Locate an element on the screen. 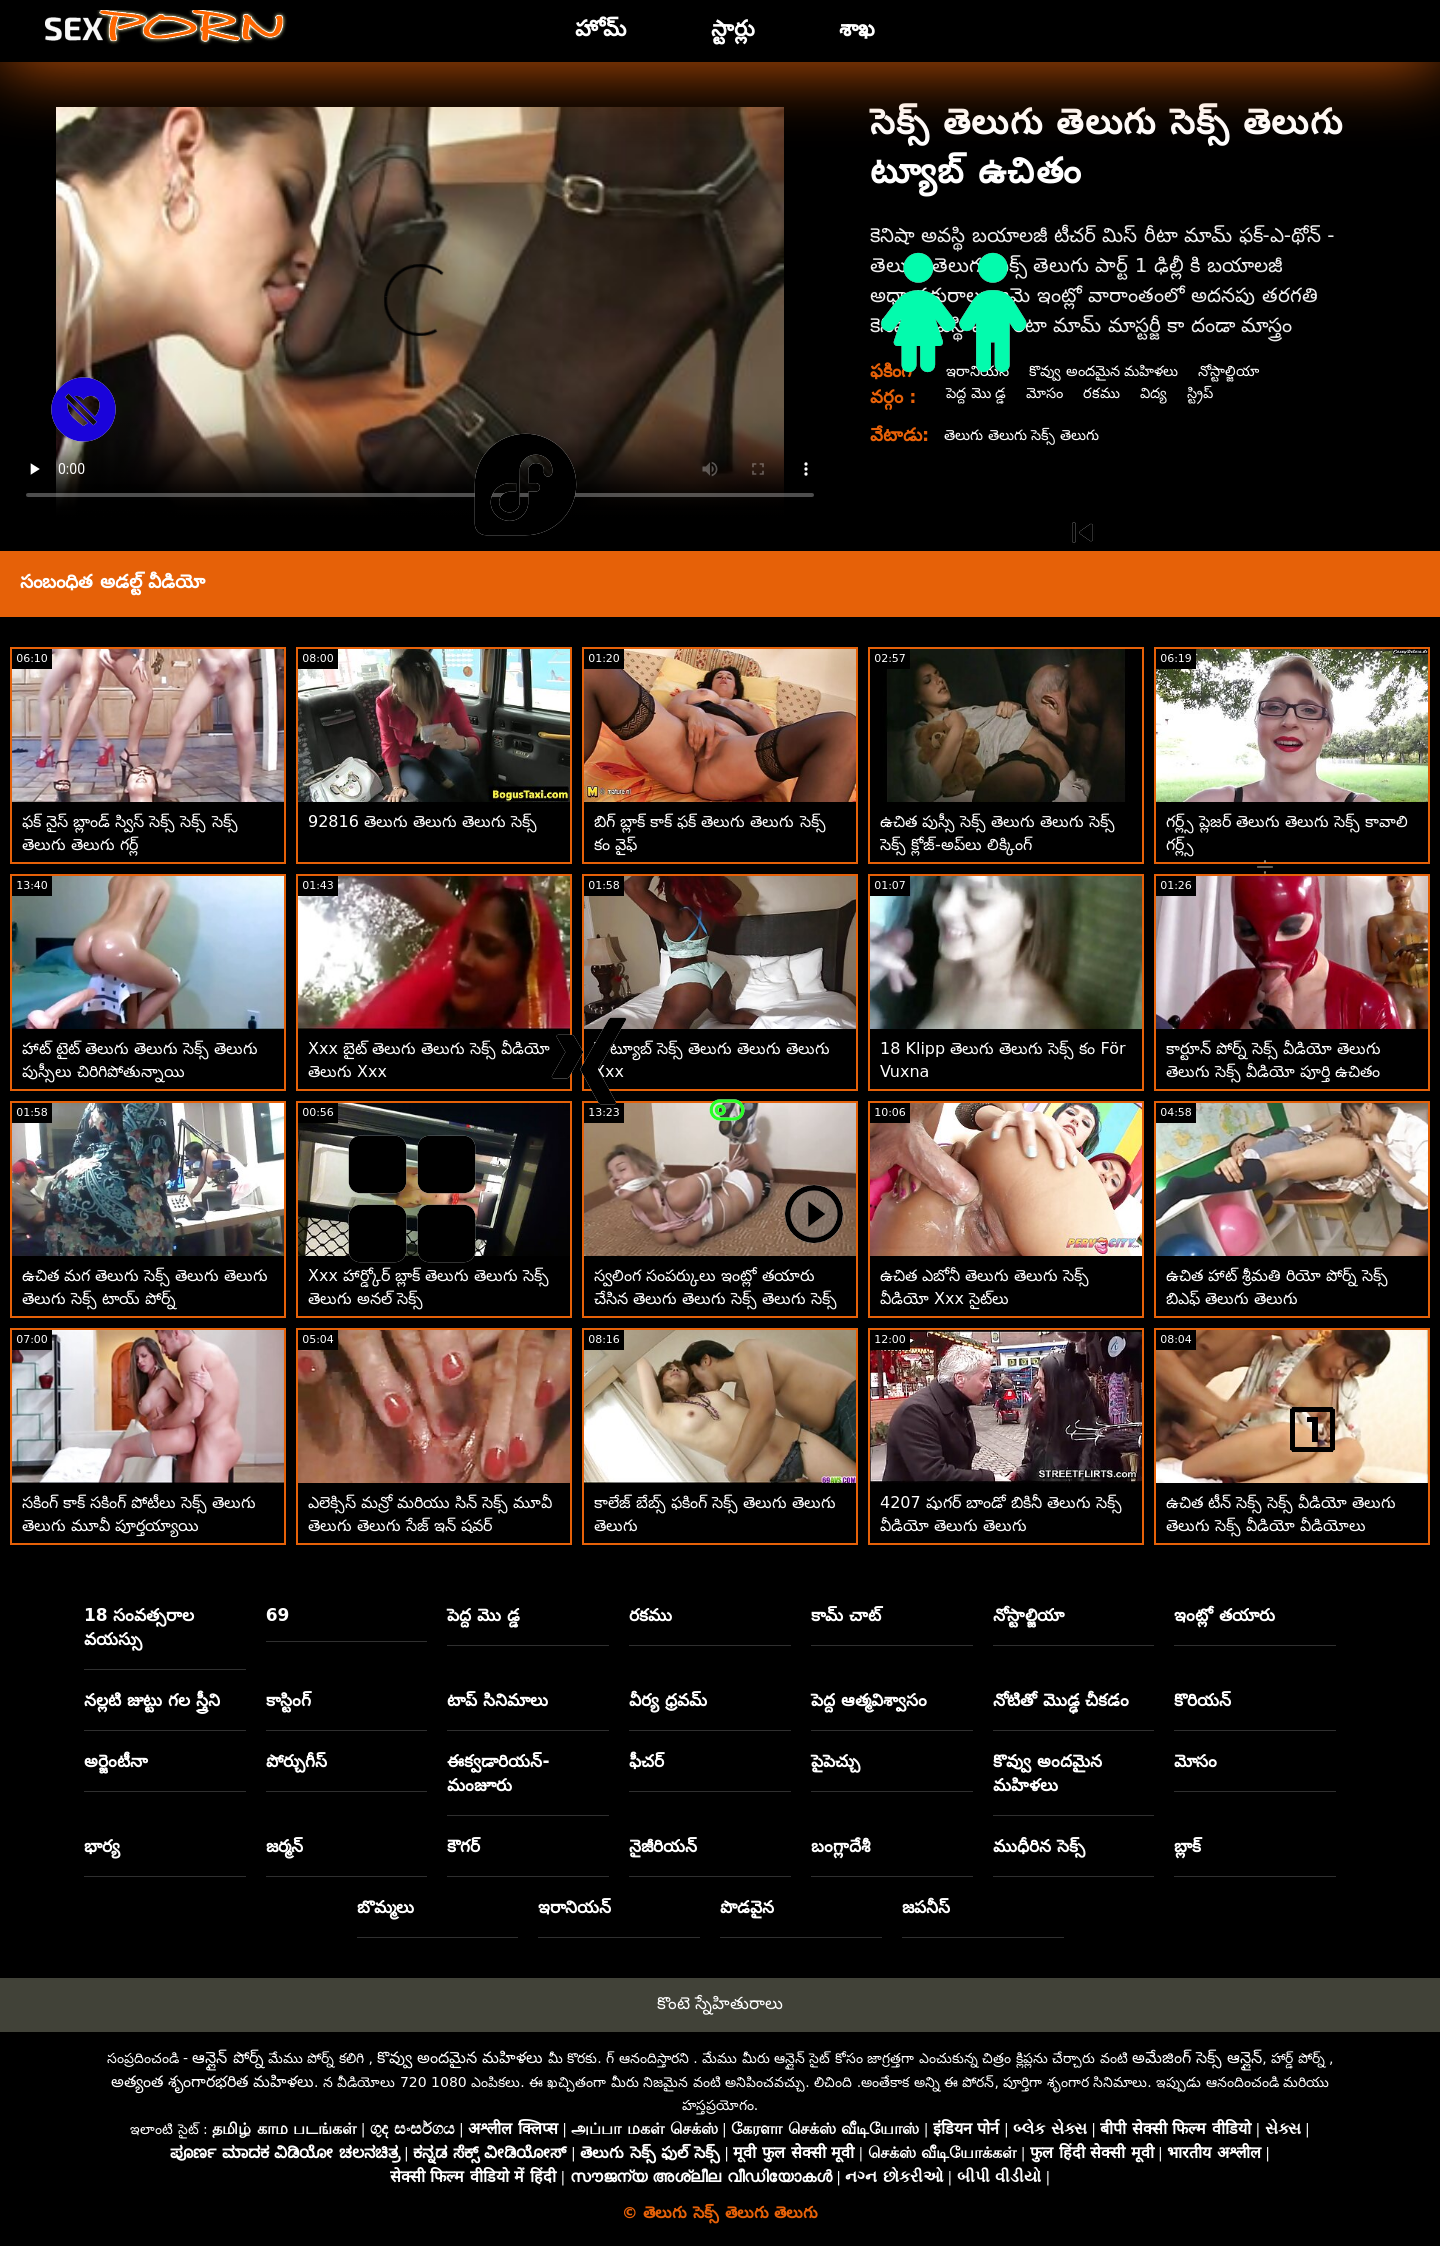 The image size is (1440, 2246). indicates child-friendly or family content is located at coordinates (955, 312).